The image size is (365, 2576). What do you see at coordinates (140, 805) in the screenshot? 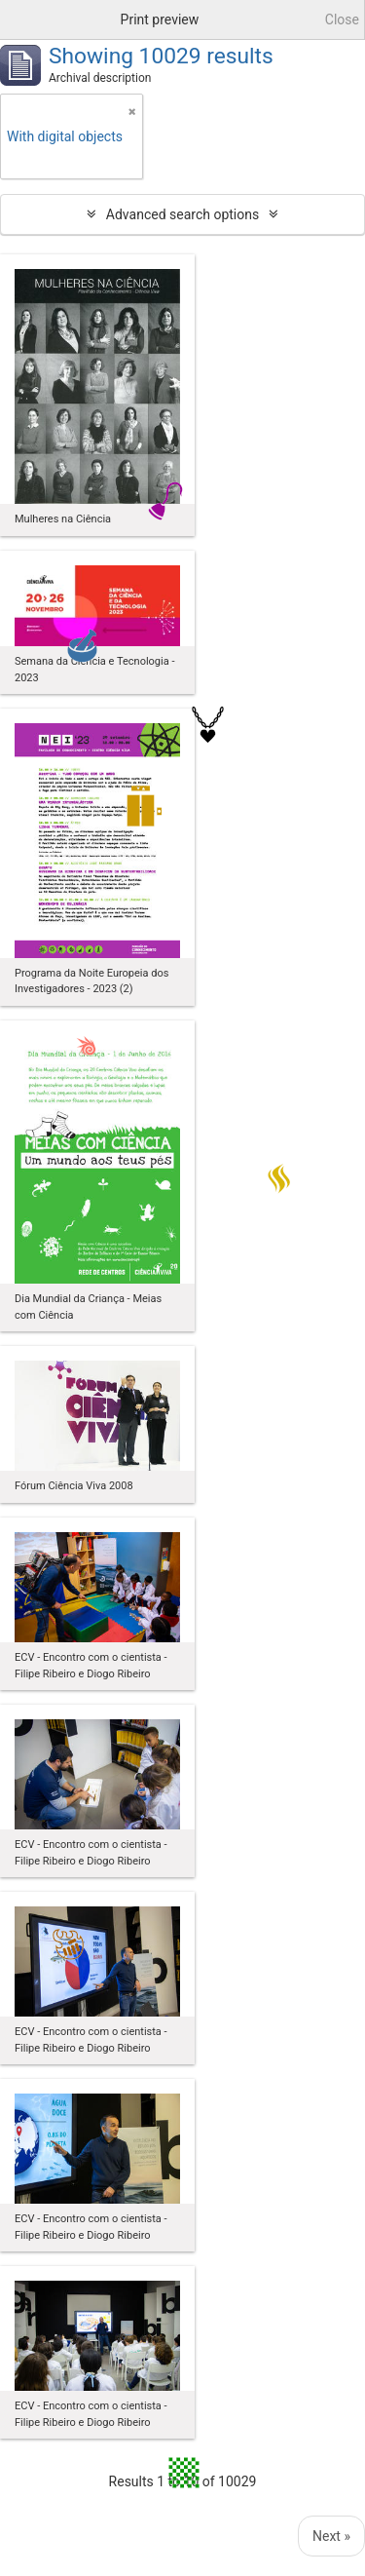
I see `access elevator or floor navigation` at bounding box center [140, 805].